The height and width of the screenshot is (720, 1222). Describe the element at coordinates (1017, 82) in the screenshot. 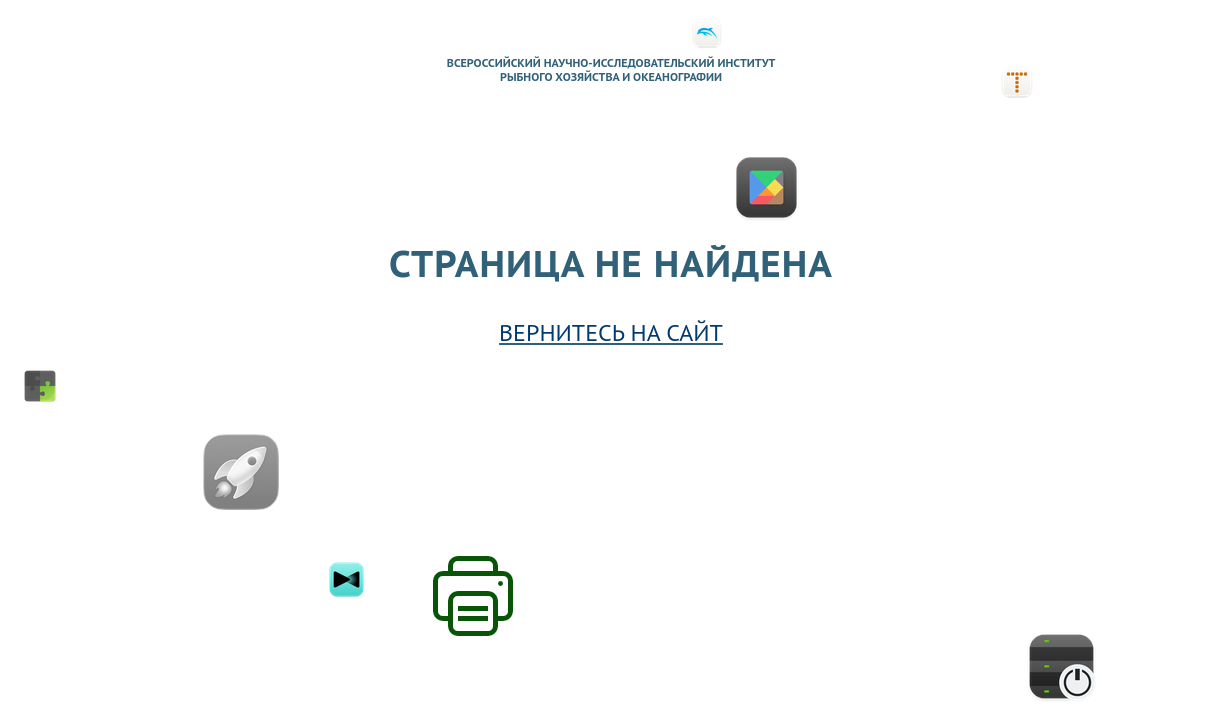

I see `open tipp10 typing tutor application` at that location.